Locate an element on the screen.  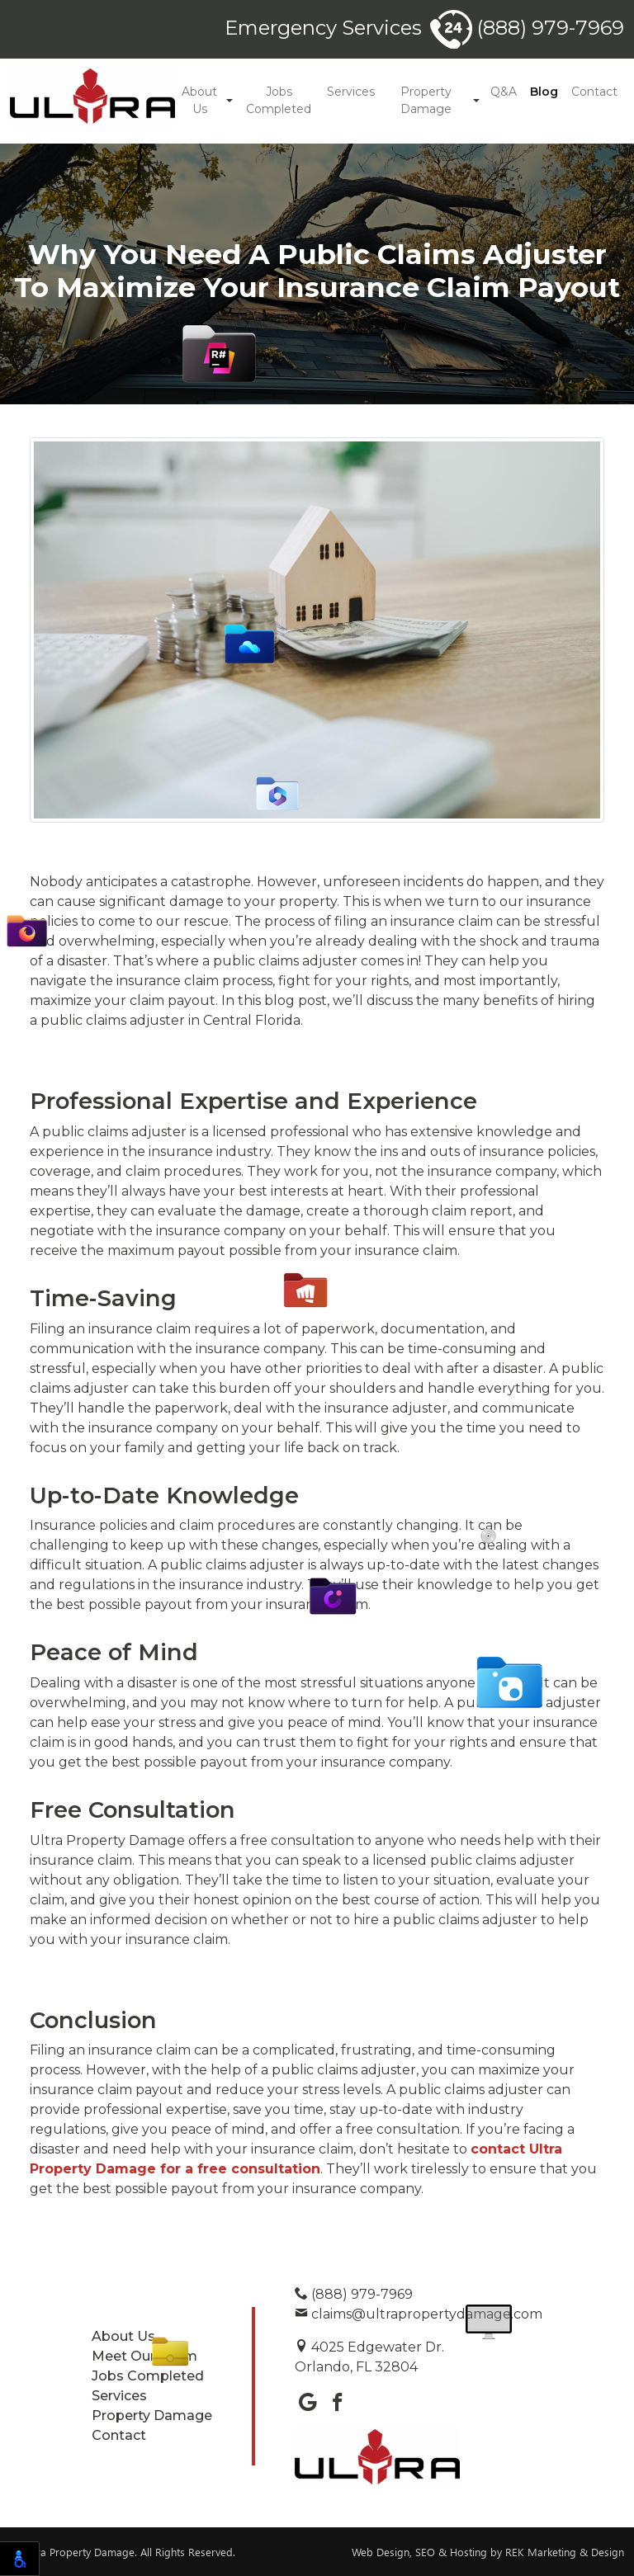
recordable CD media device is located at coordinates (488, 1536).